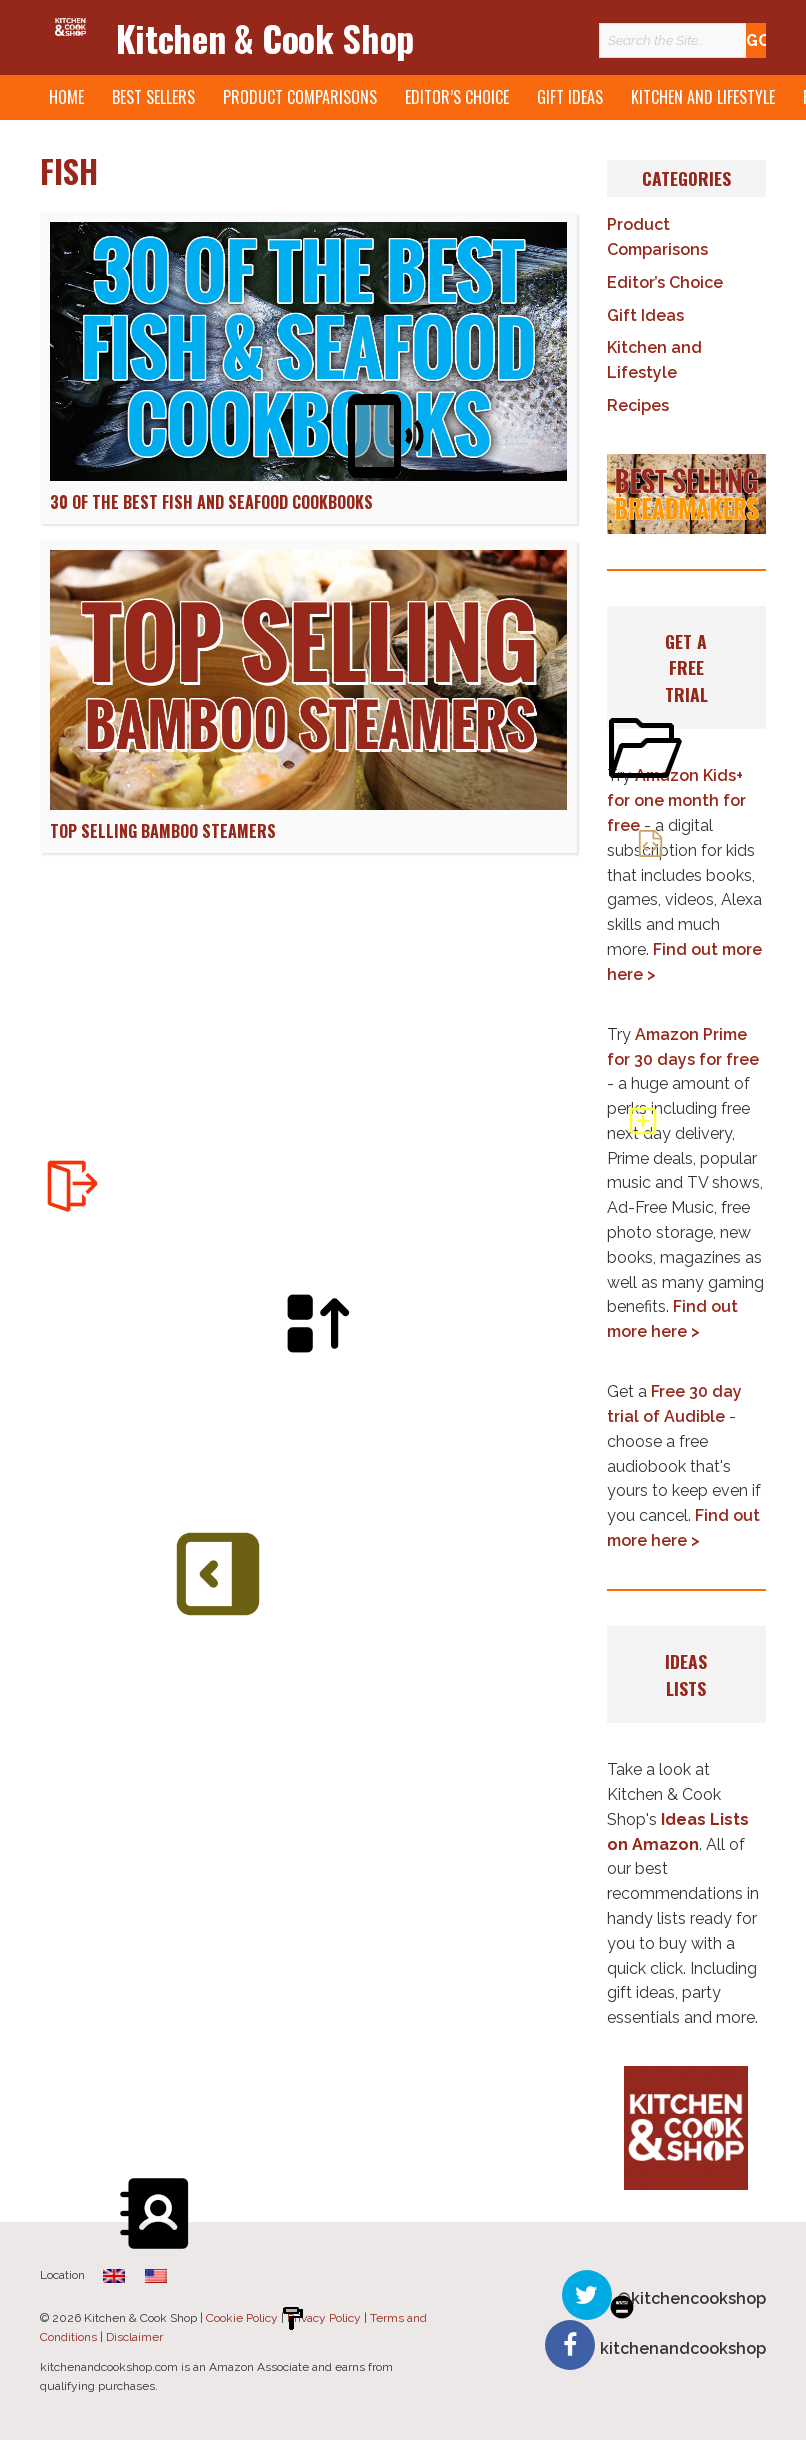 This screenshot has width=806, height=2440. I want to click on sort items in ascending order, so click(316, 1323).